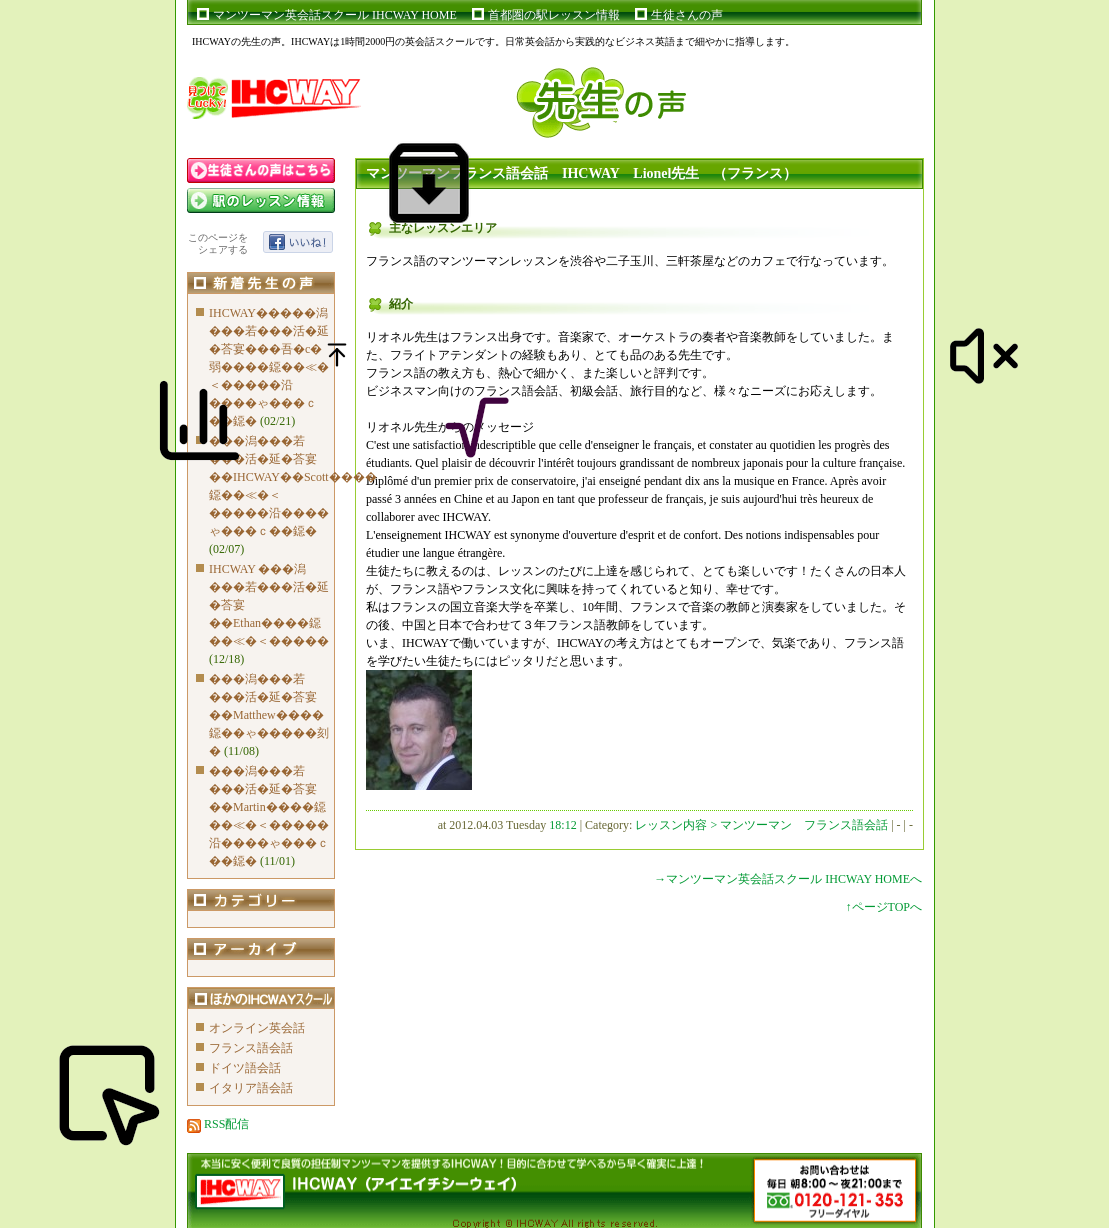 The image size is (1109, 1228). I want to click on archive selected items, so click(429, 183).